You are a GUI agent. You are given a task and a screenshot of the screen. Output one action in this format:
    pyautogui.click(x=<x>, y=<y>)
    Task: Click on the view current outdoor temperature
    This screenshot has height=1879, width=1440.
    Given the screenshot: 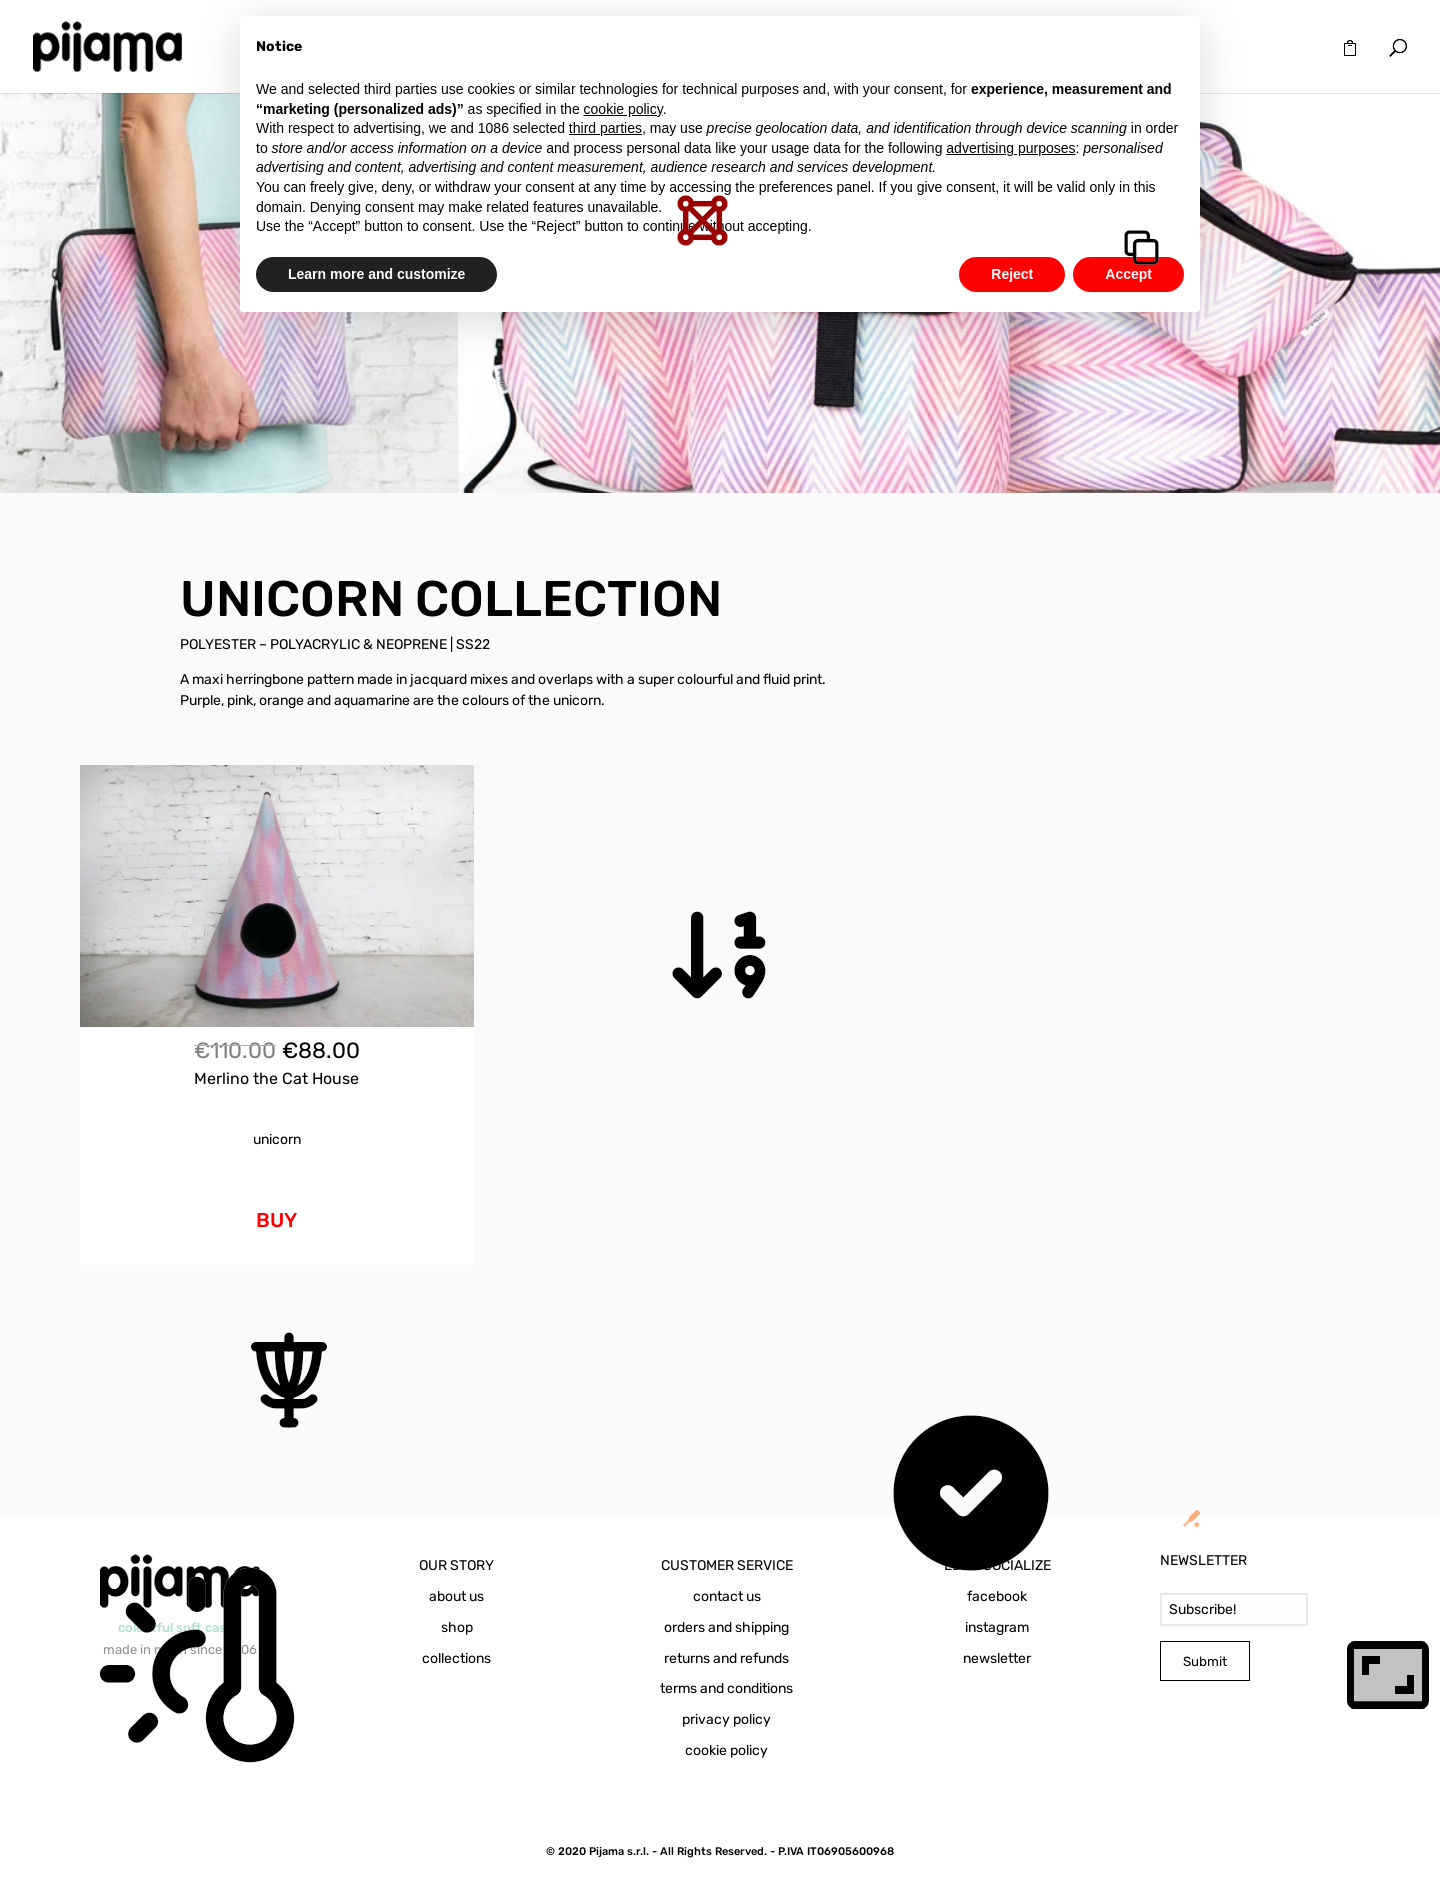 What is the action you would take?
    pyautogui.click(x=197, y=1665)
    